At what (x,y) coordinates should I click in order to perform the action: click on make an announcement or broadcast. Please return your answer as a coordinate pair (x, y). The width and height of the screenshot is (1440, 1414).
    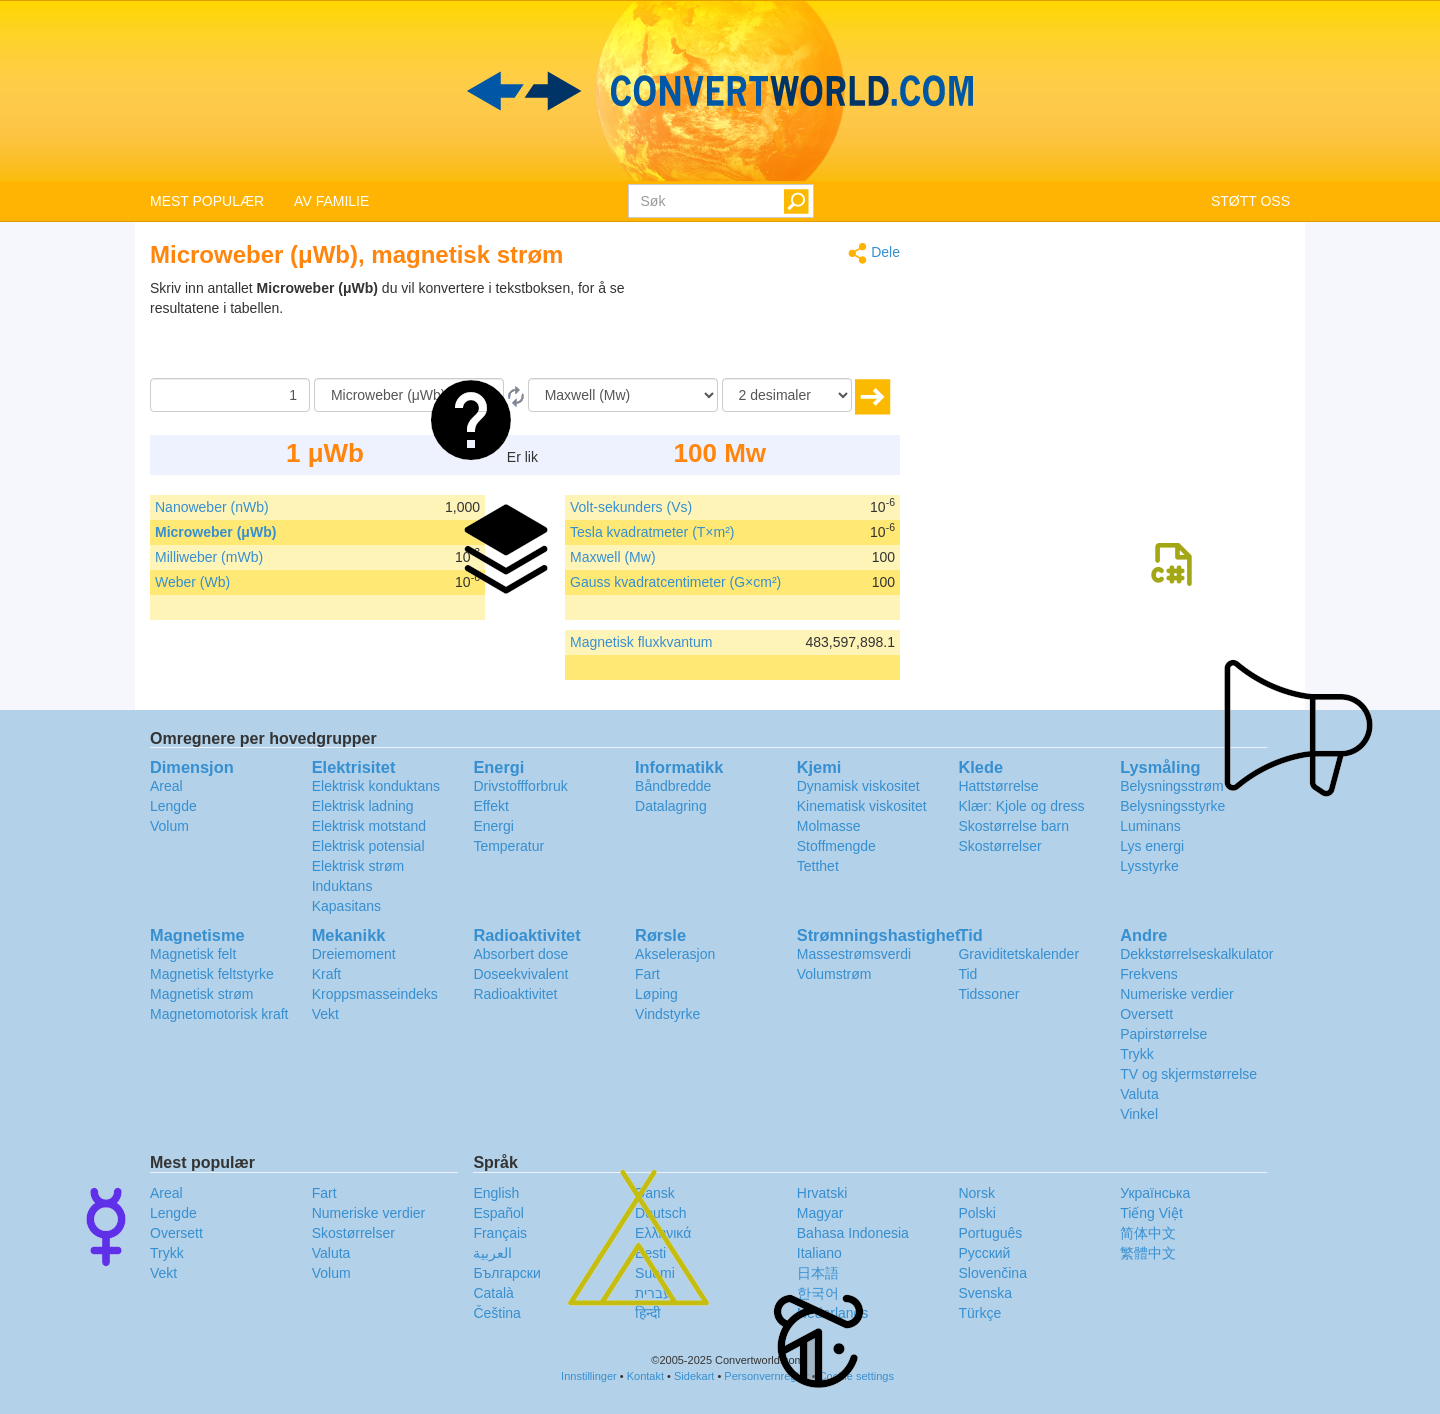
    Looking at the image, I should click on (1290, 731).